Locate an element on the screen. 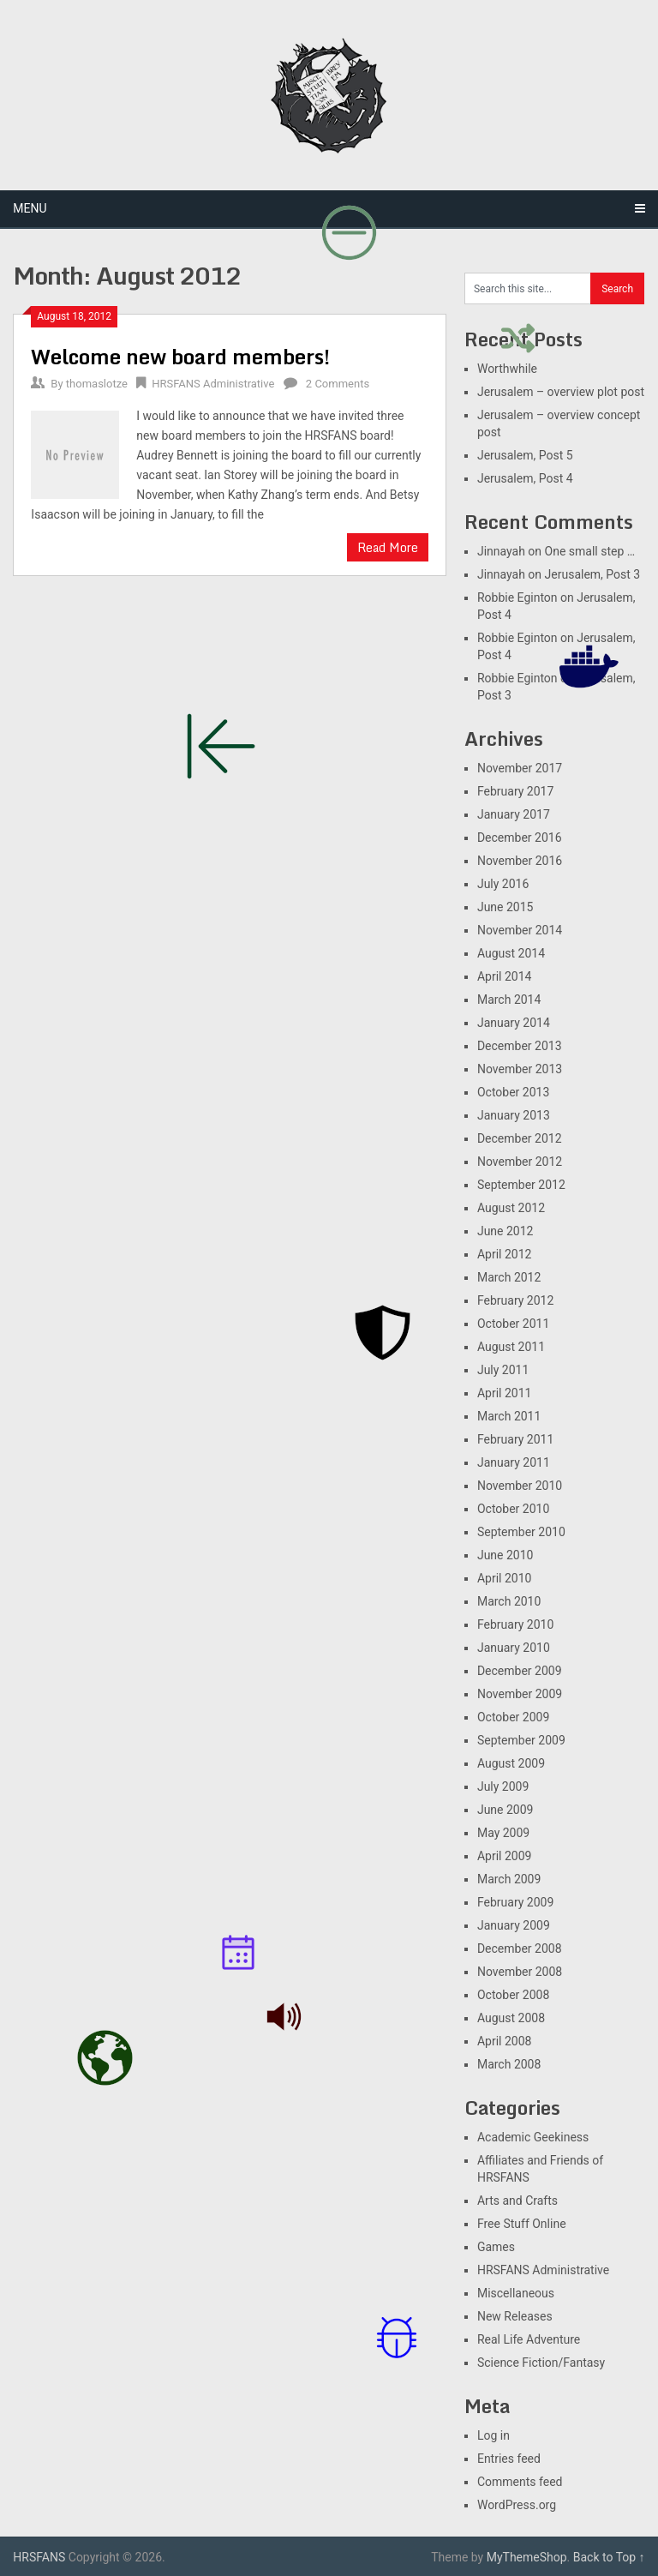  indicates access is restricted or blocked is located at coordinates (349, 232).